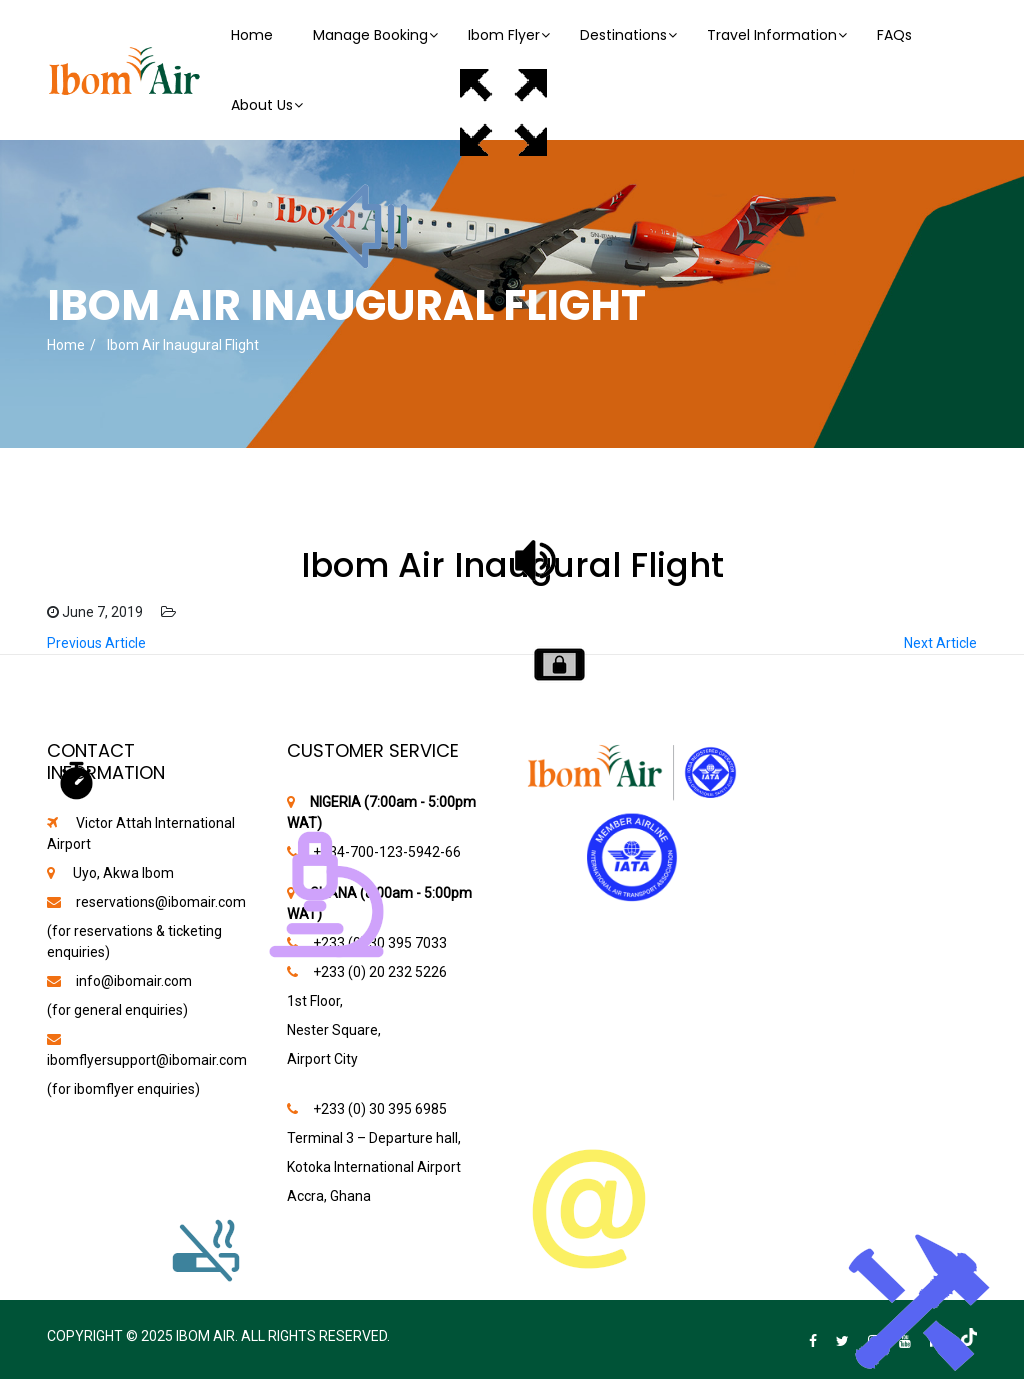 This screenshot has width=1024, height=1379. What do you see at coordinates (535, 560) in the screenshot?
I see `join a voice channel` at bounding box center [535, 560].